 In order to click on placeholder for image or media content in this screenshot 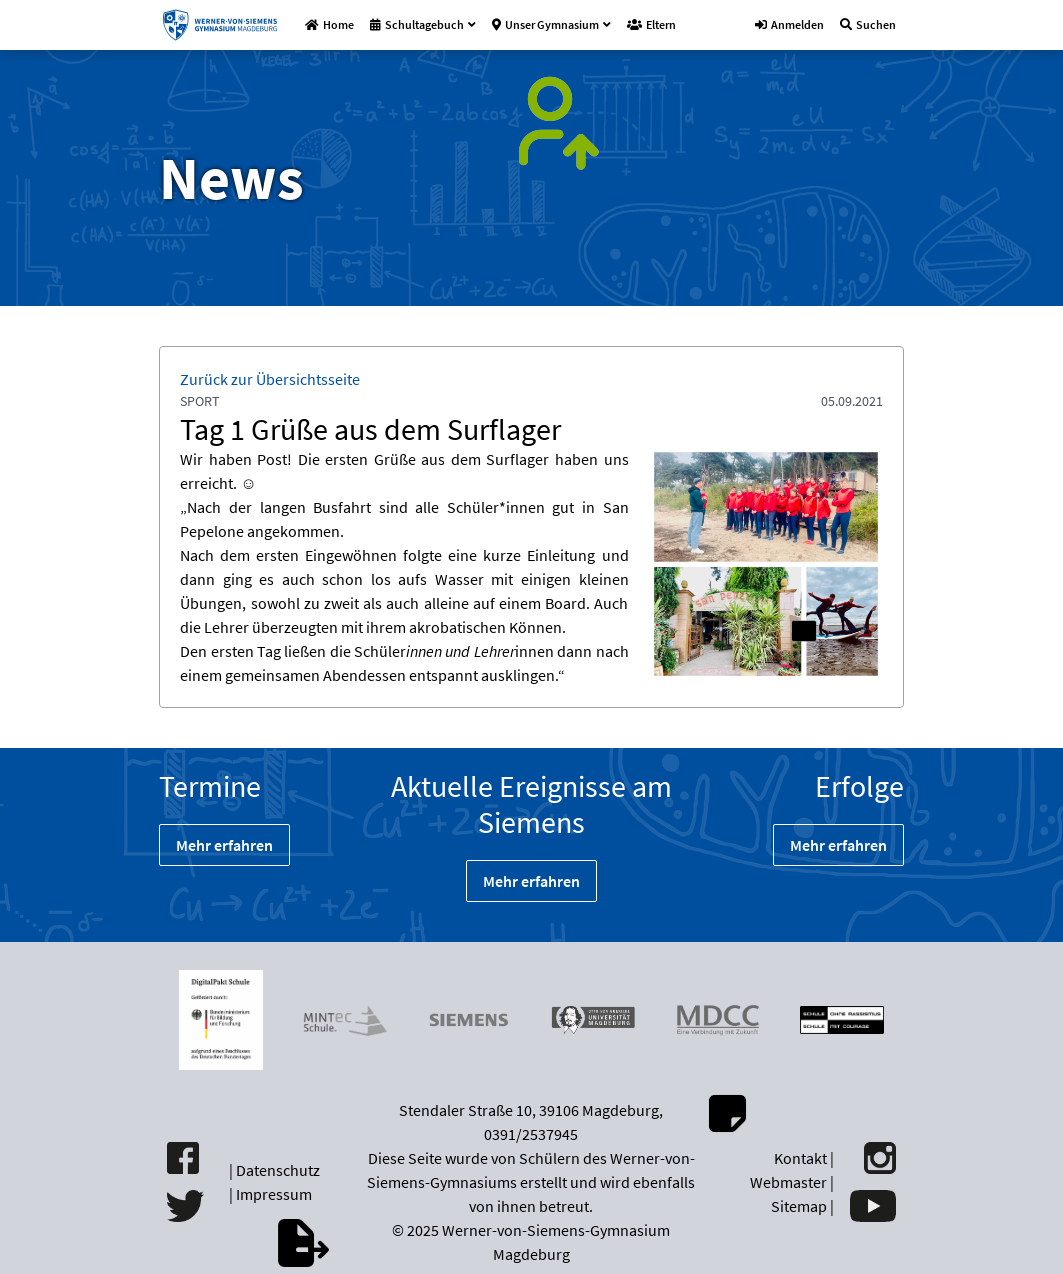, I will do `click(804, 631)`.